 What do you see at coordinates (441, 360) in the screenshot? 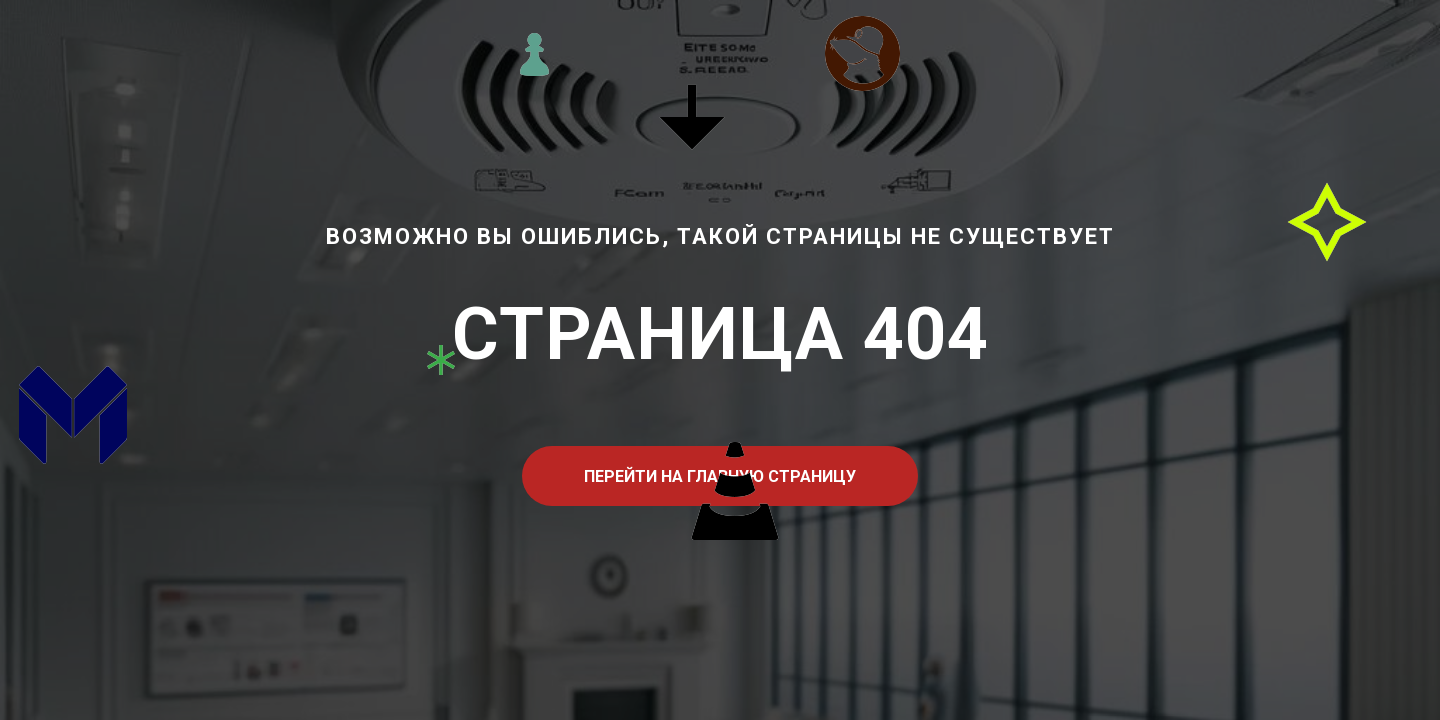
I see `indicates a required field in a form` at bounding box center [441, 360].